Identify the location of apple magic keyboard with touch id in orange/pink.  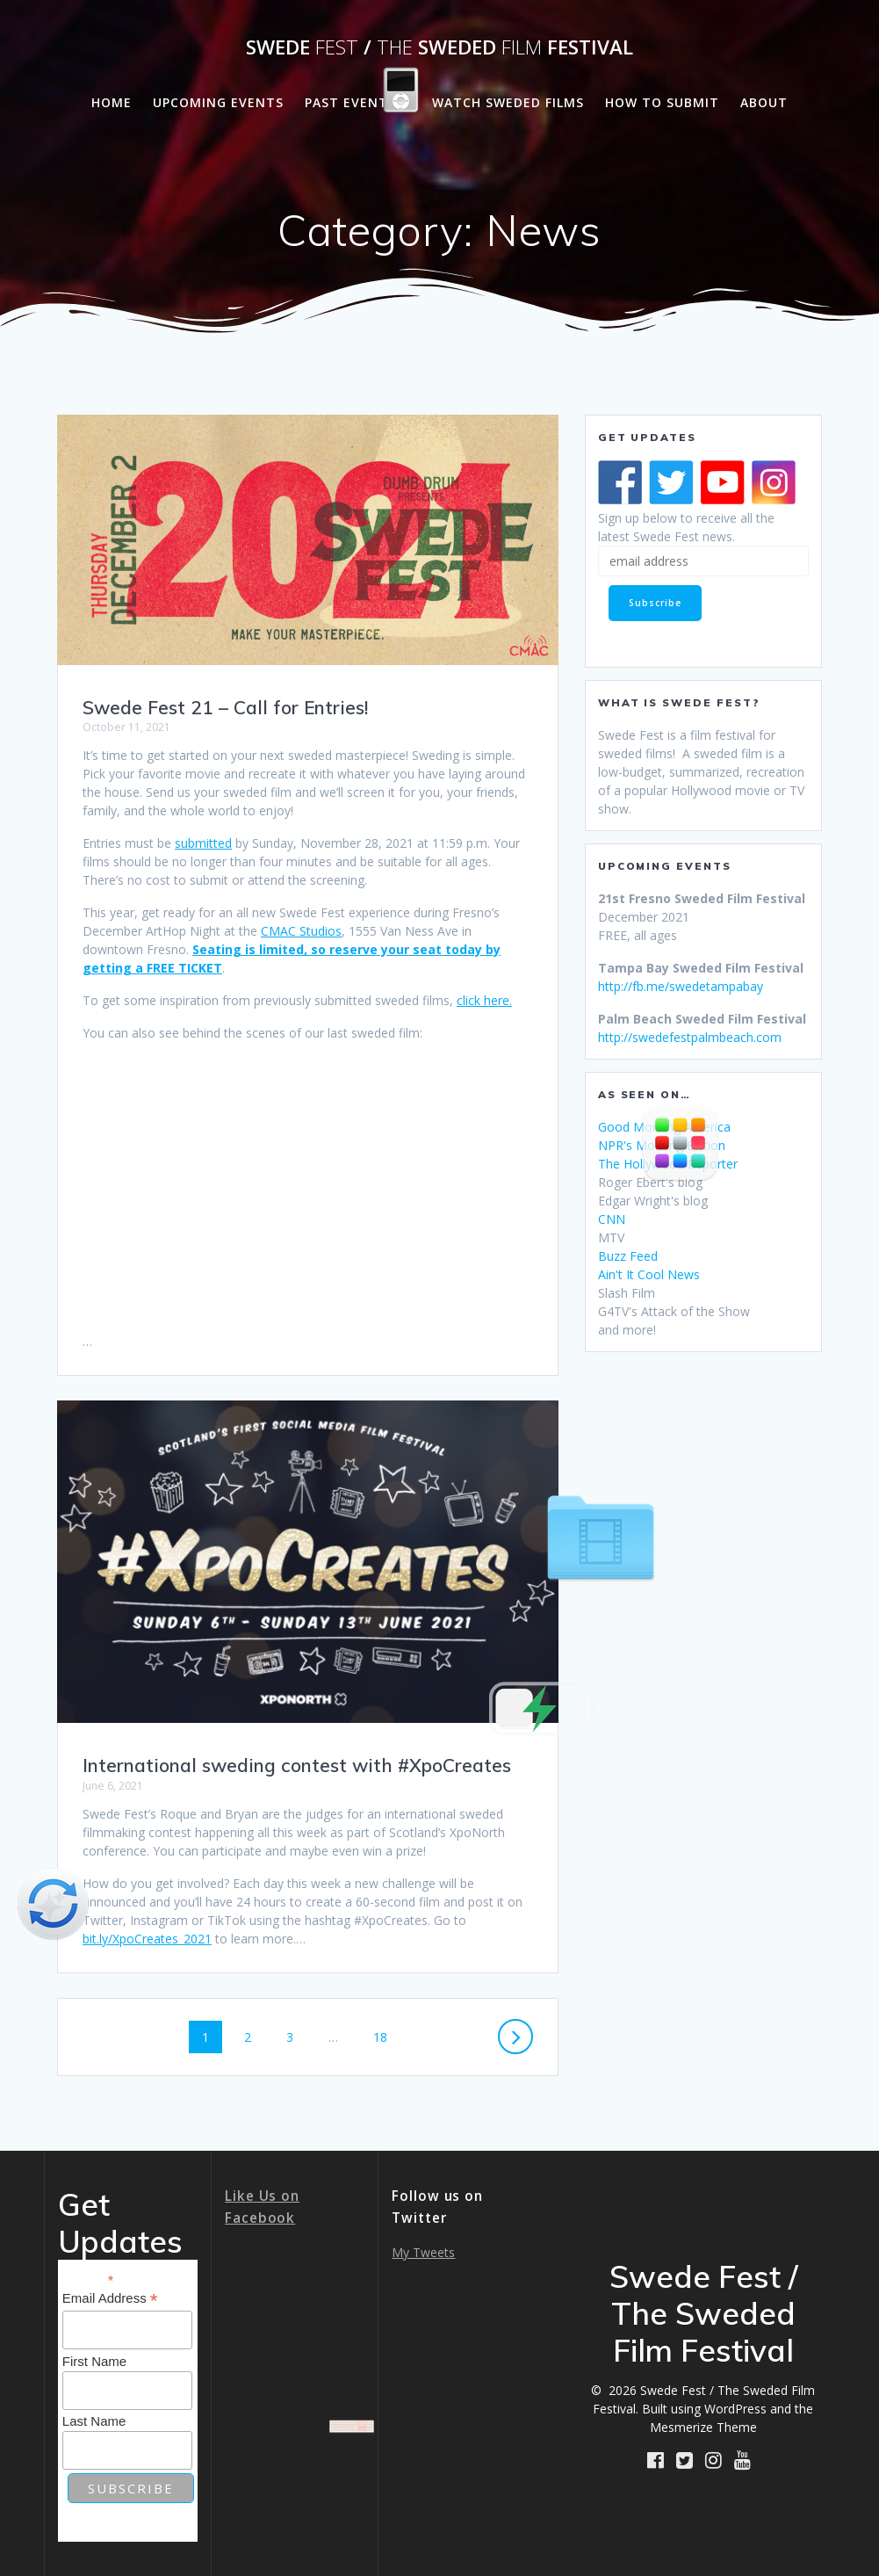
(351, 2426).